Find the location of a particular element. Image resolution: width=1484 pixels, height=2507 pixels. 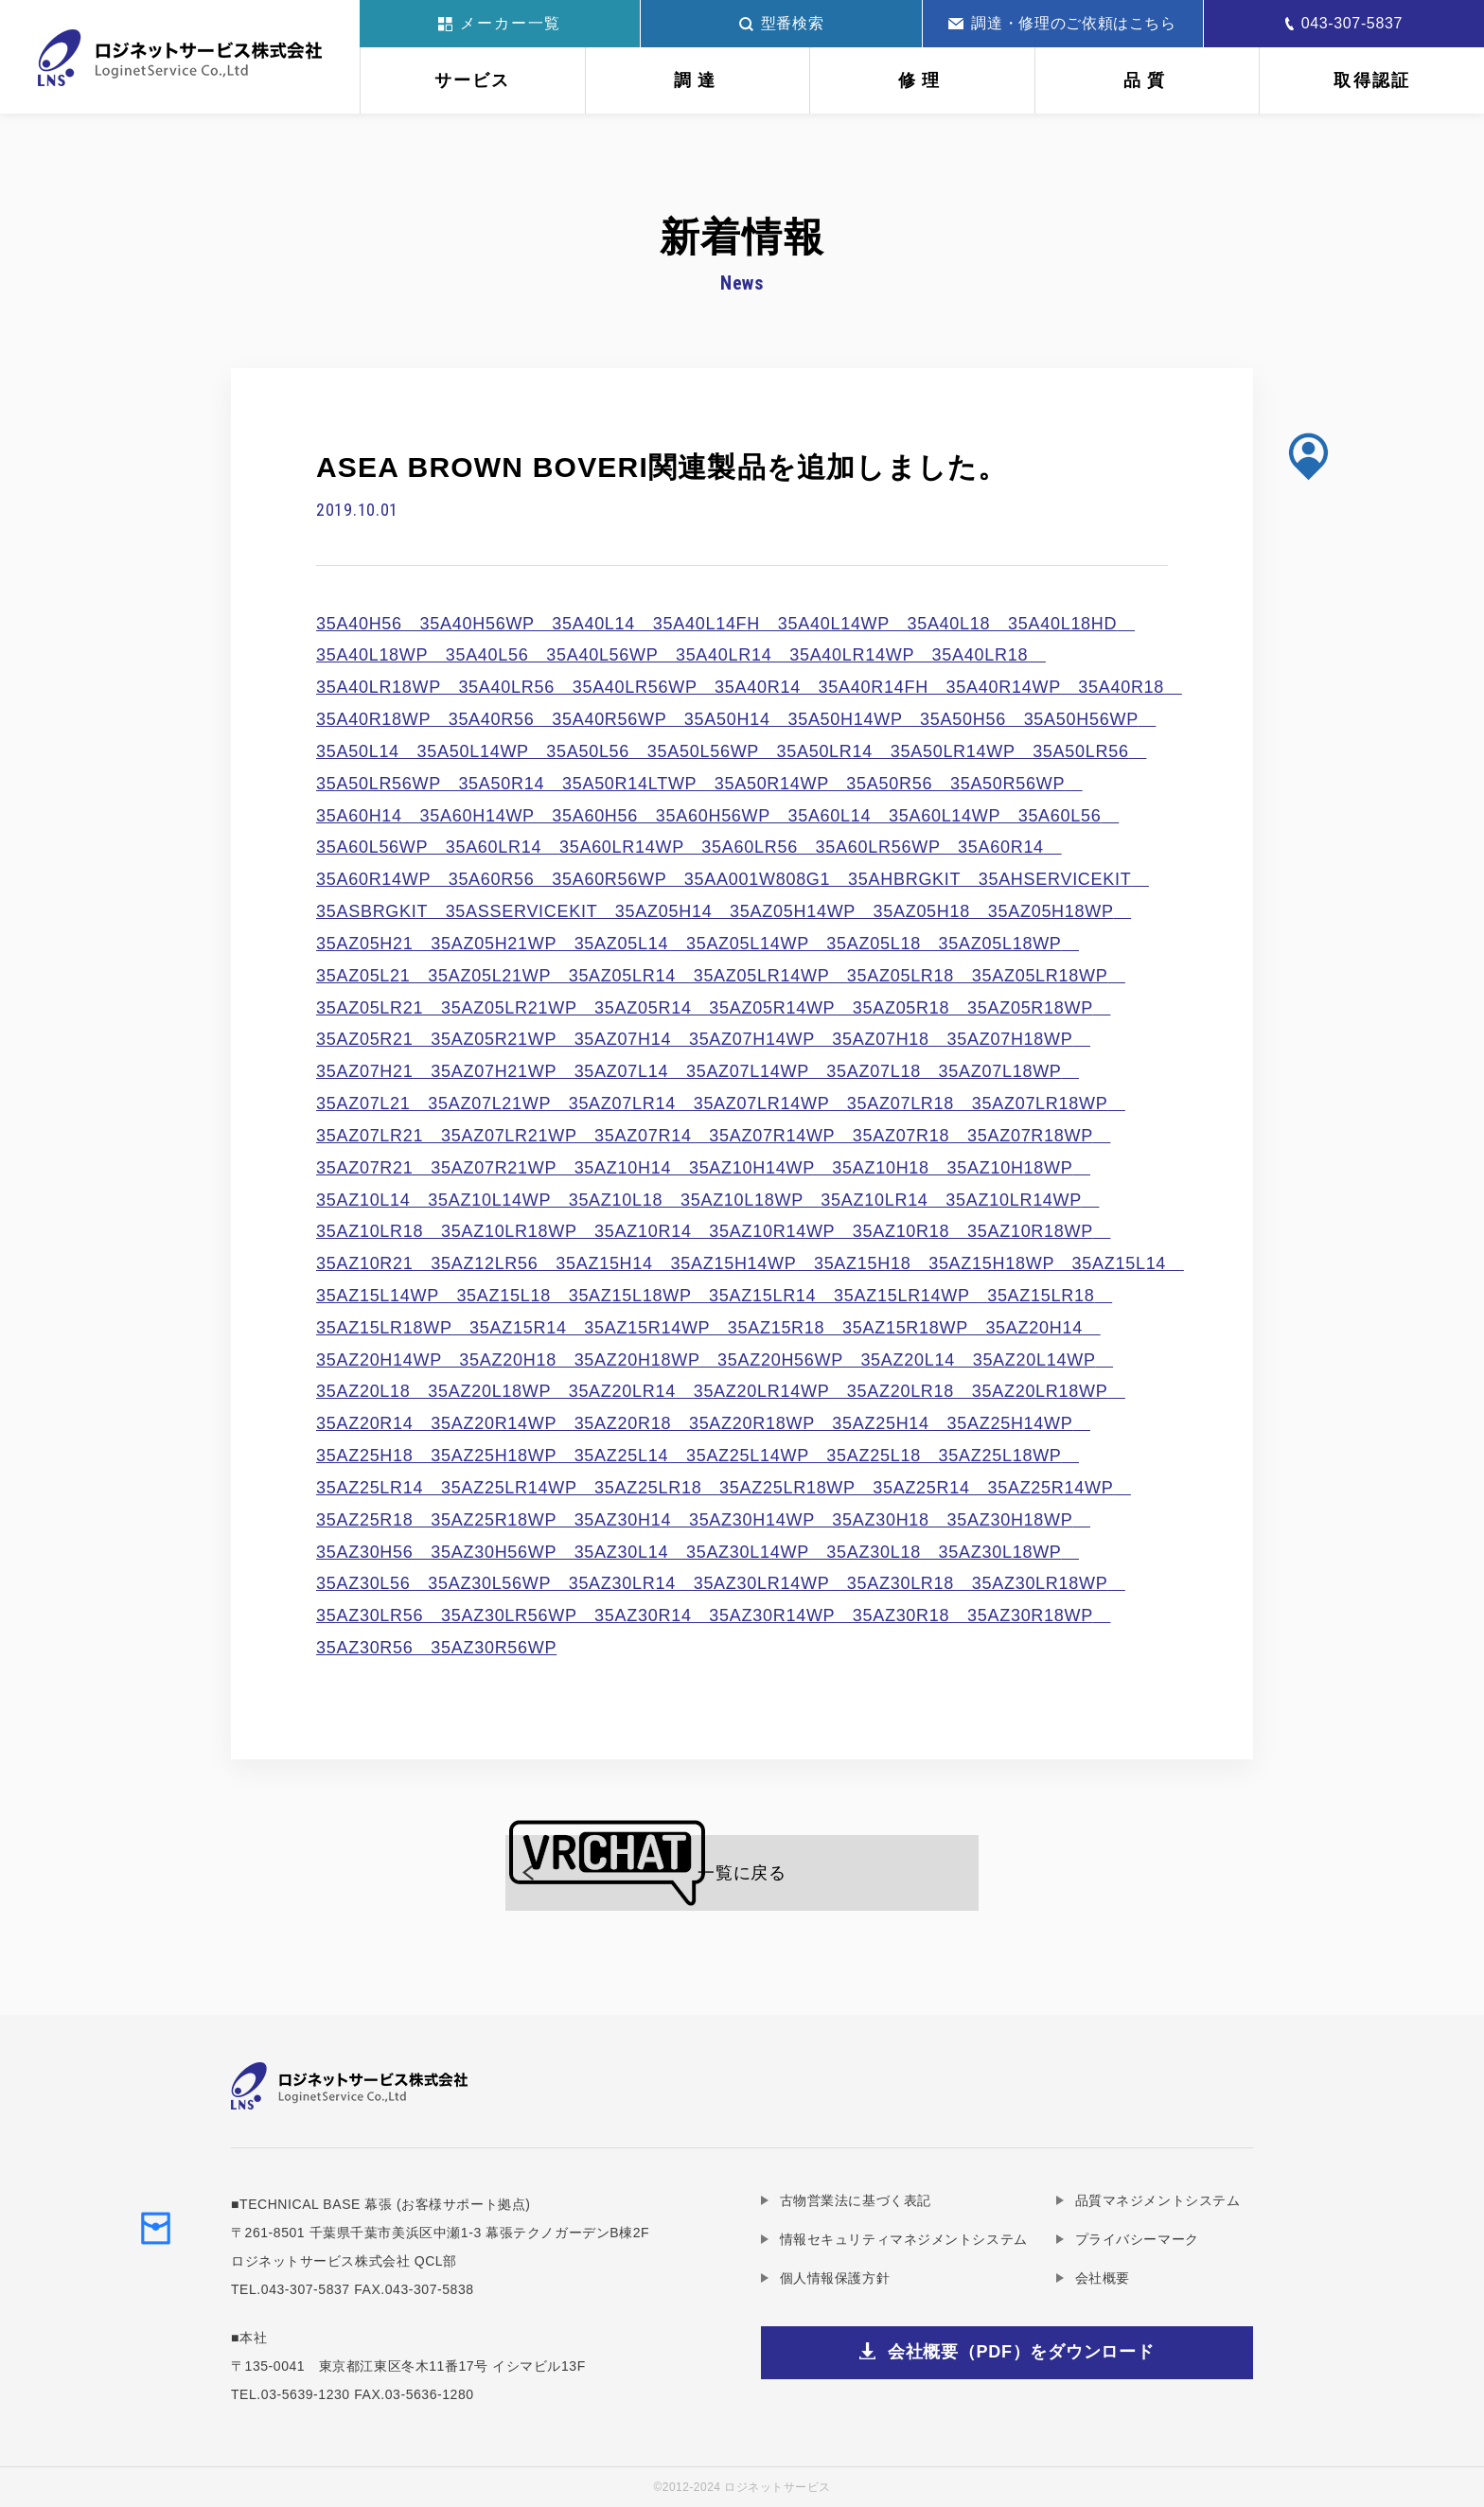

view a user's location on the map is located at coordinates (1308, 454).